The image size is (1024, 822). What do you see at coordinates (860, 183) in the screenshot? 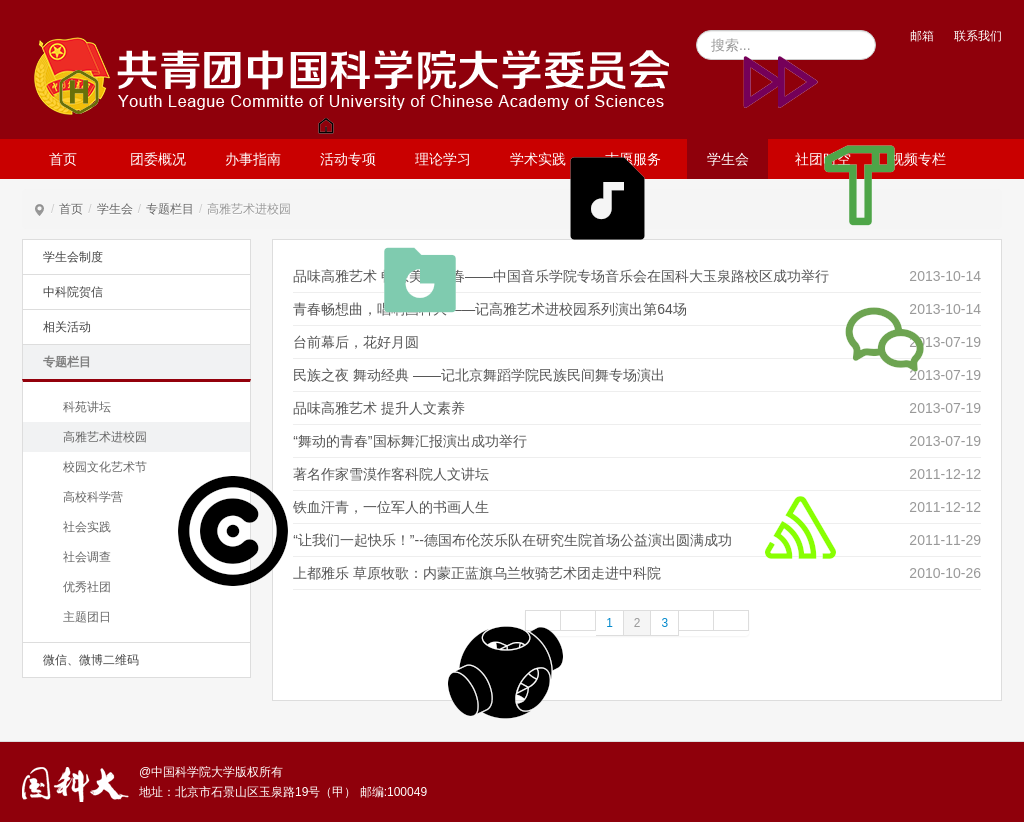
I see `access design or building tools` at bounding box center [860, 183].